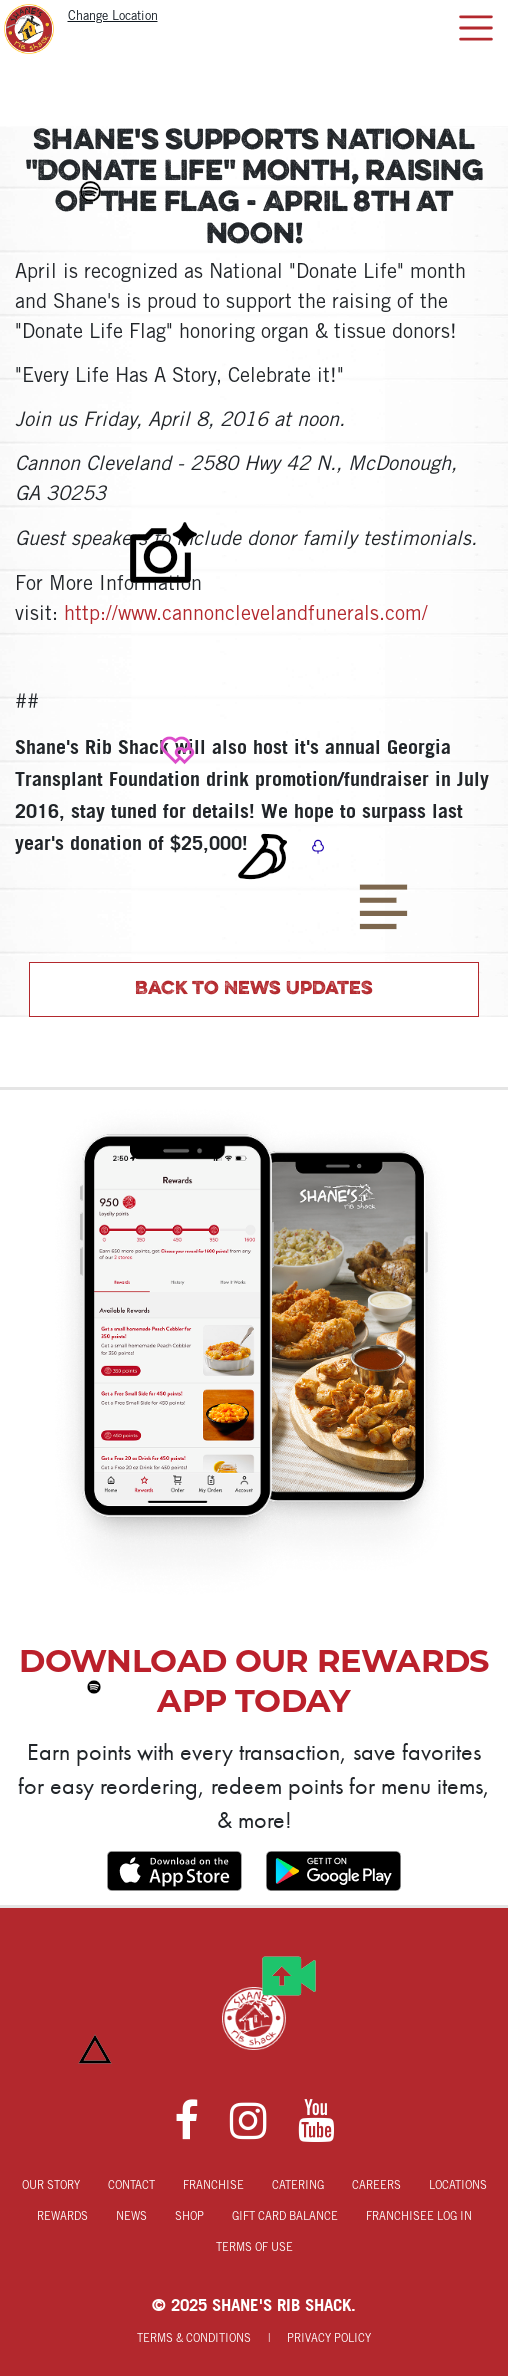 Image resolution: width=508 pixels, height=2376 pixels. Describe the element at coordinates (383, 905) in the screenshot. I see `align text to the left` at that location.